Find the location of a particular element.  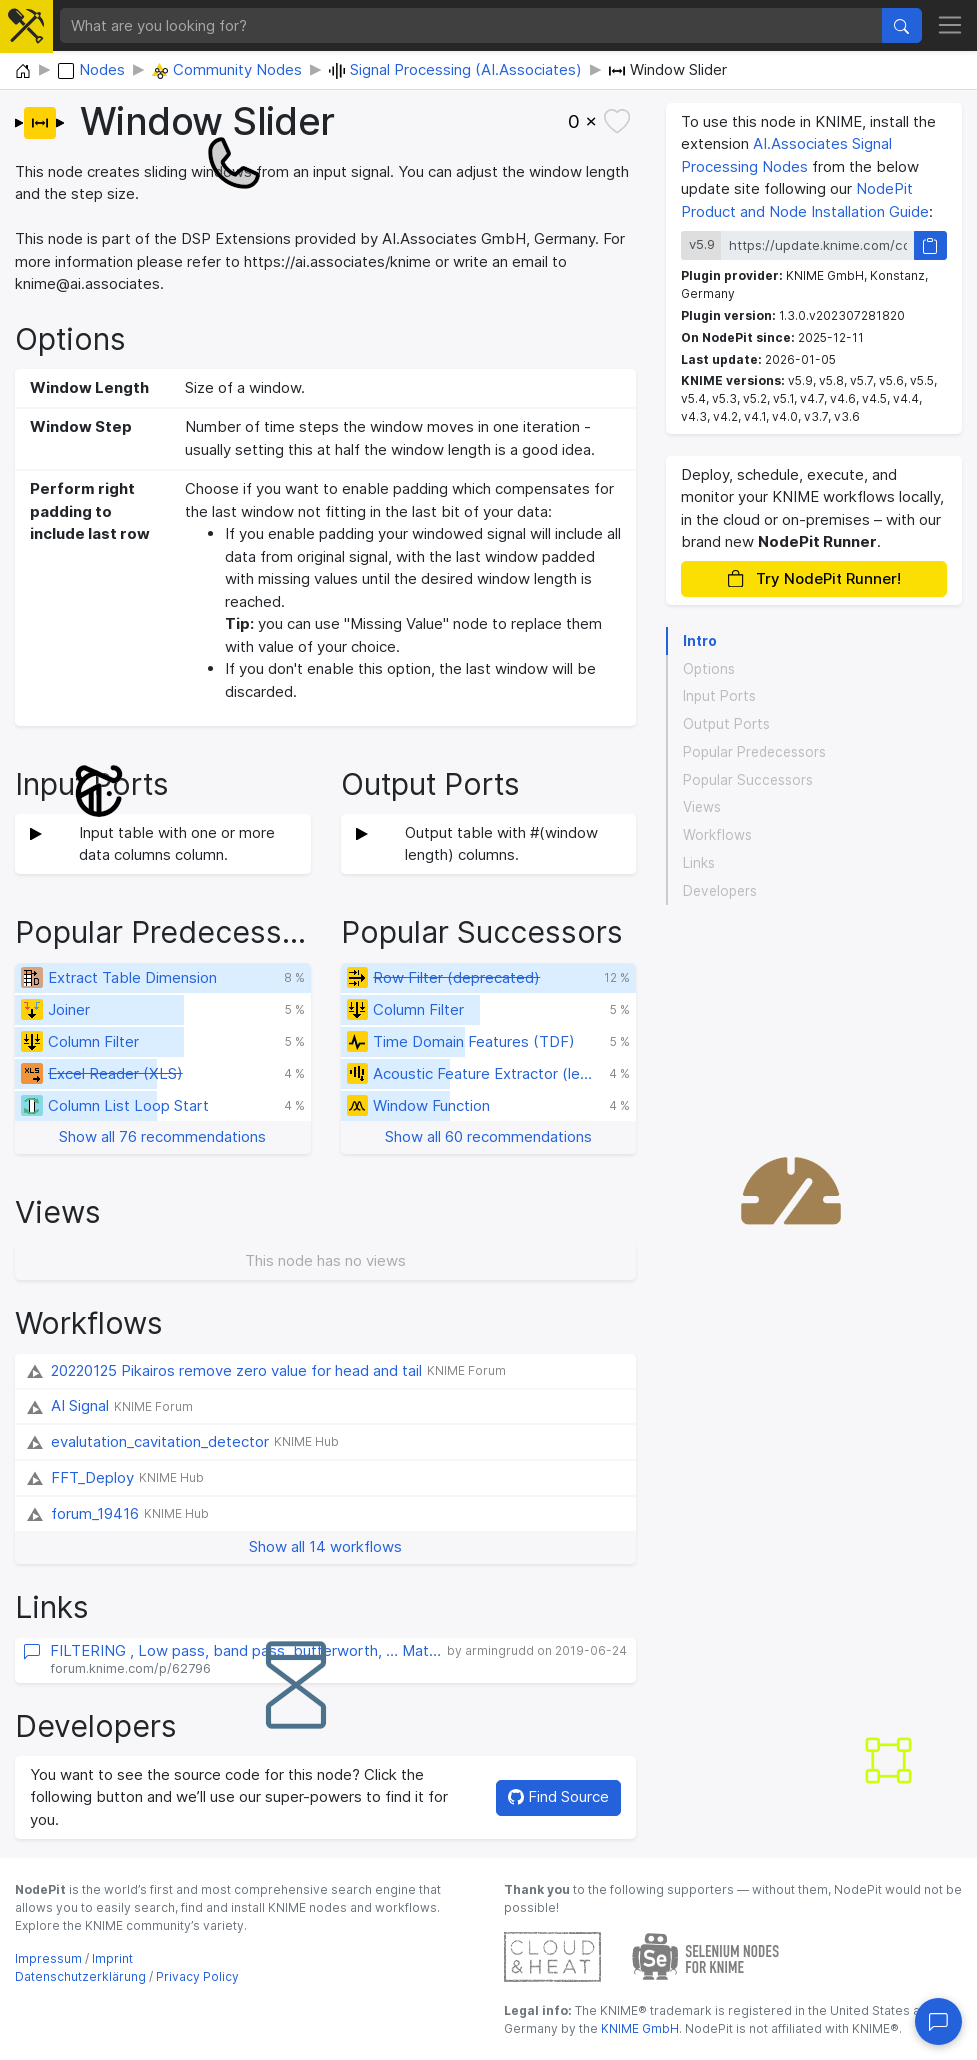

open the New York Times app is located at coordinates (99, 791).